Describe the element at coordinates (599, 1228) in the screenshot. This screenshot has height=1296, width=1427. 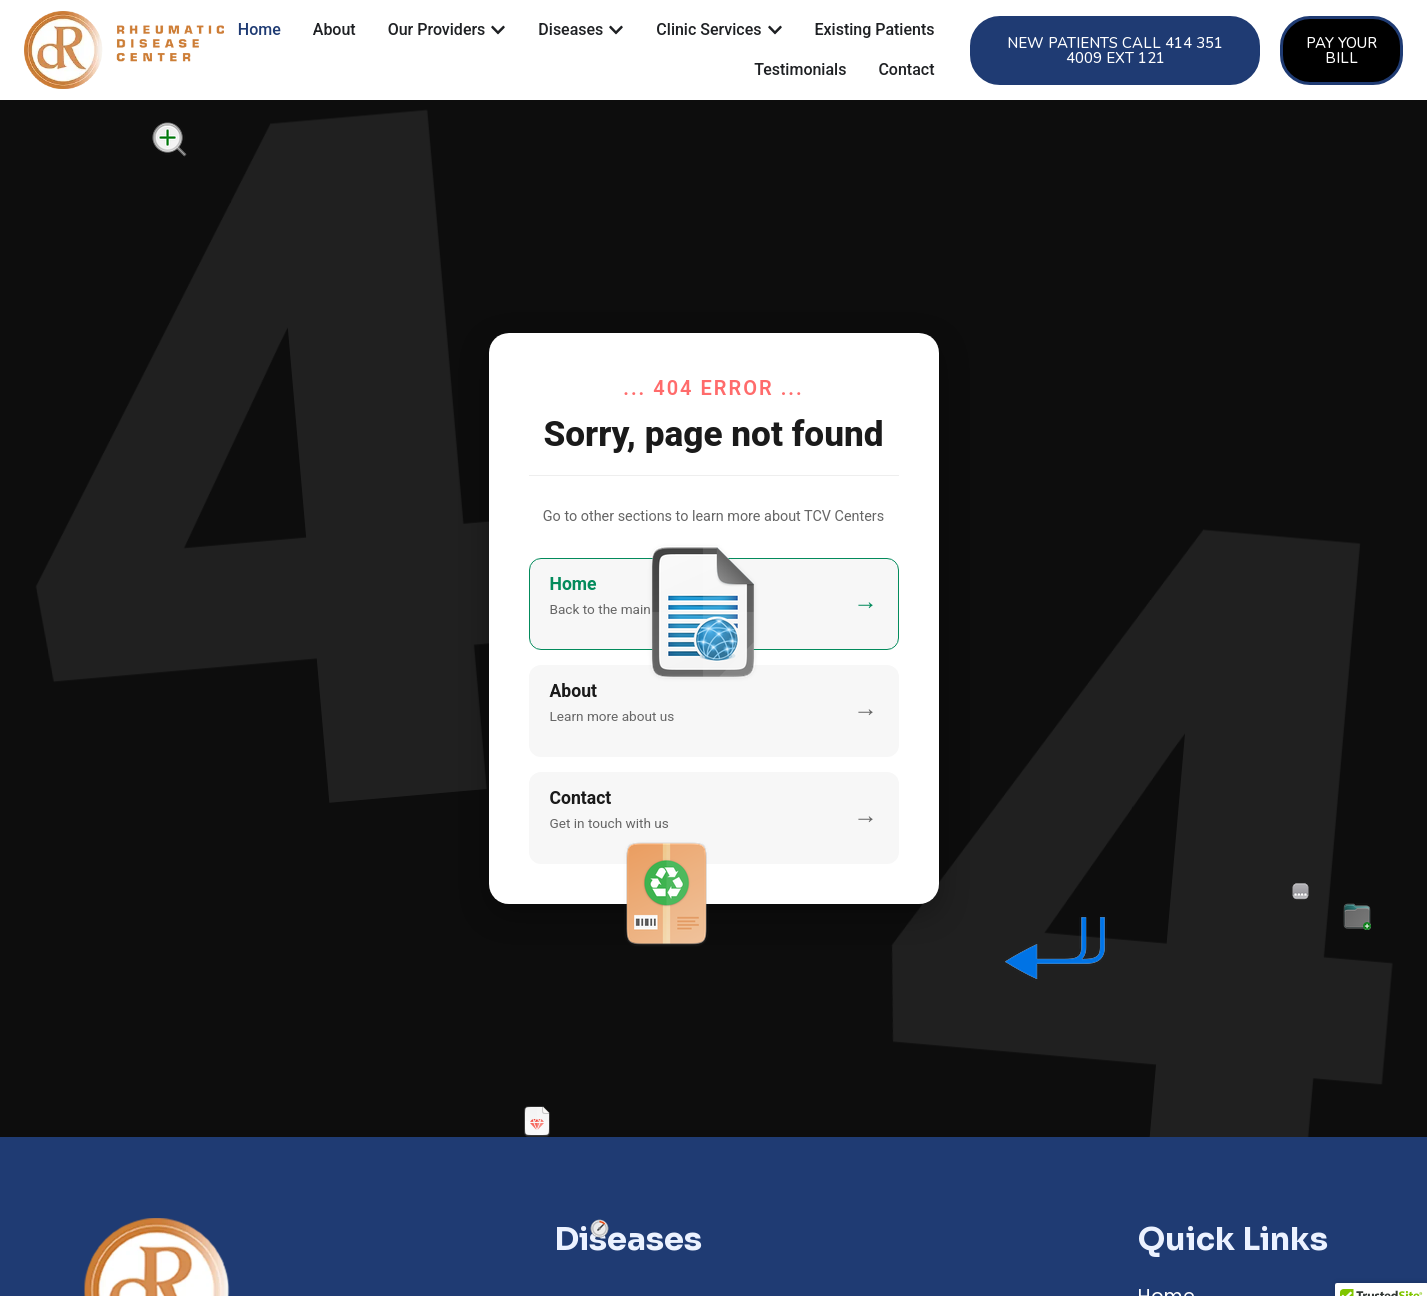
I see `launch sysprof system profiler` at that location.